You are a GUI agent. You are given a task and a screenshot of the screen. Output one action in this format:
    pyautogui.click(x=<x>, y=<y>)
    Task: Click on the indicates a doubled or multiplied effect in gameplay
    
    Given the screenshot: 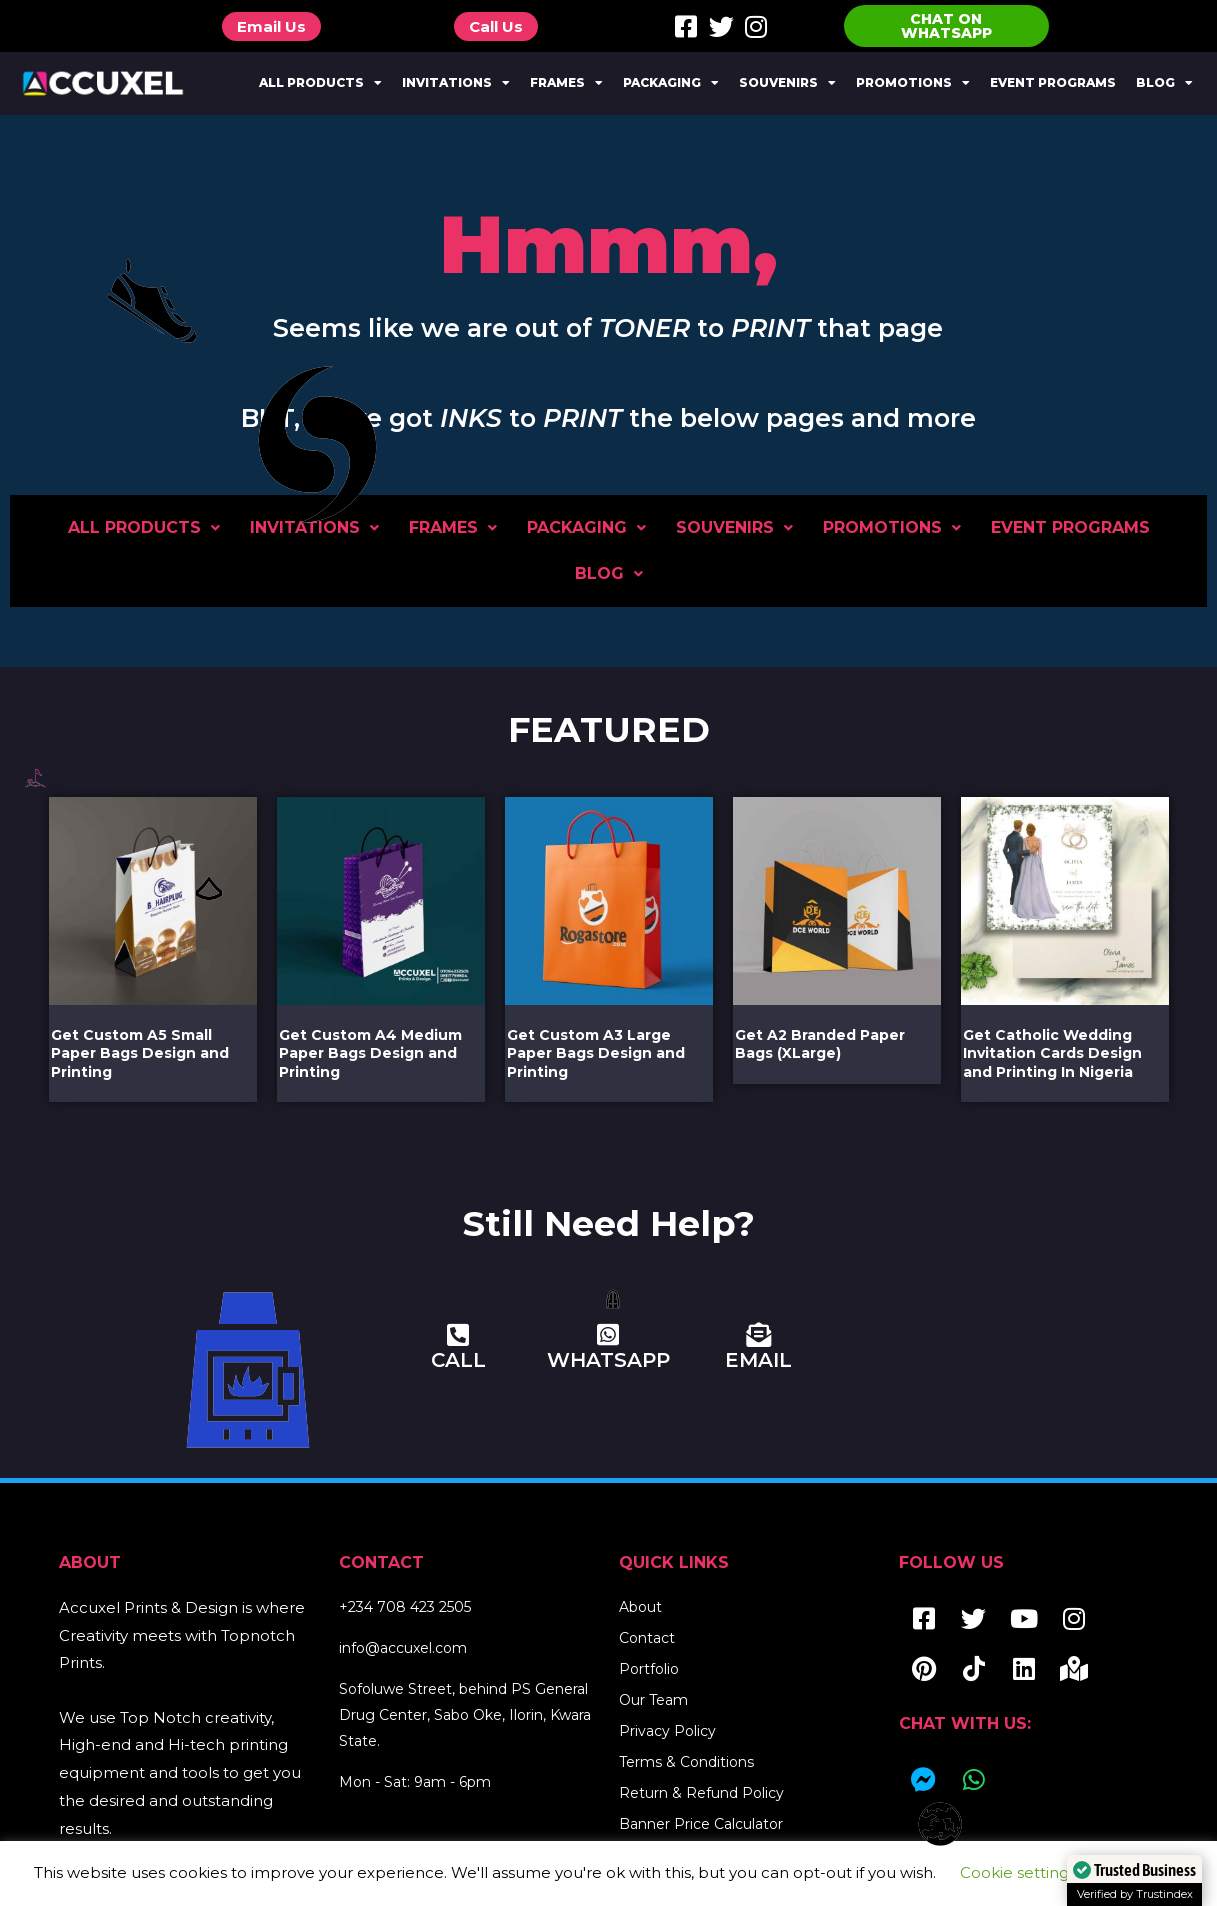 What is the action you would take?
    pyautogui.click(x=317, y=444)
    